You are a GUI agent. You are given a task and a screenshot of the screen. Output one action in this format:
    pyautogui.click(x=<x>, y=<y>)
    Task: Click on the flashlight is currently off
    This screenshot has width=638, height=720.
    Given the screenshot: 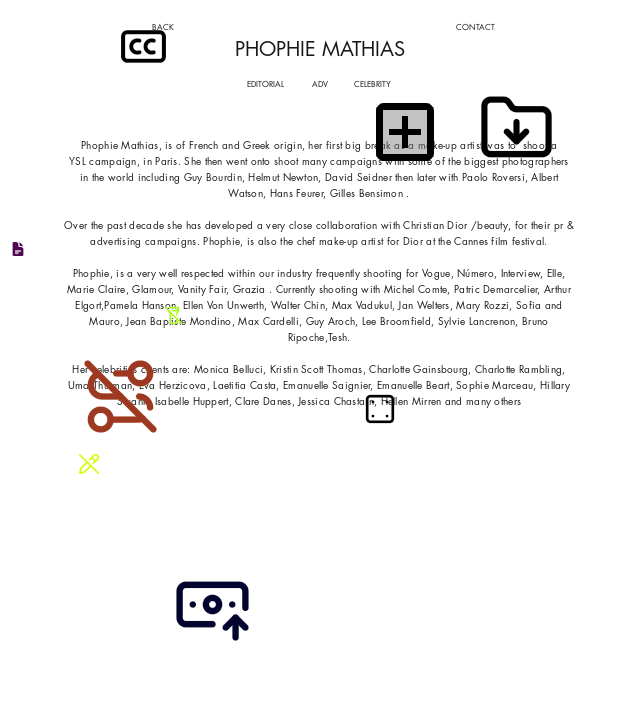 What is the action you would take?
    pyautogui.click(x=173, y=315)
    